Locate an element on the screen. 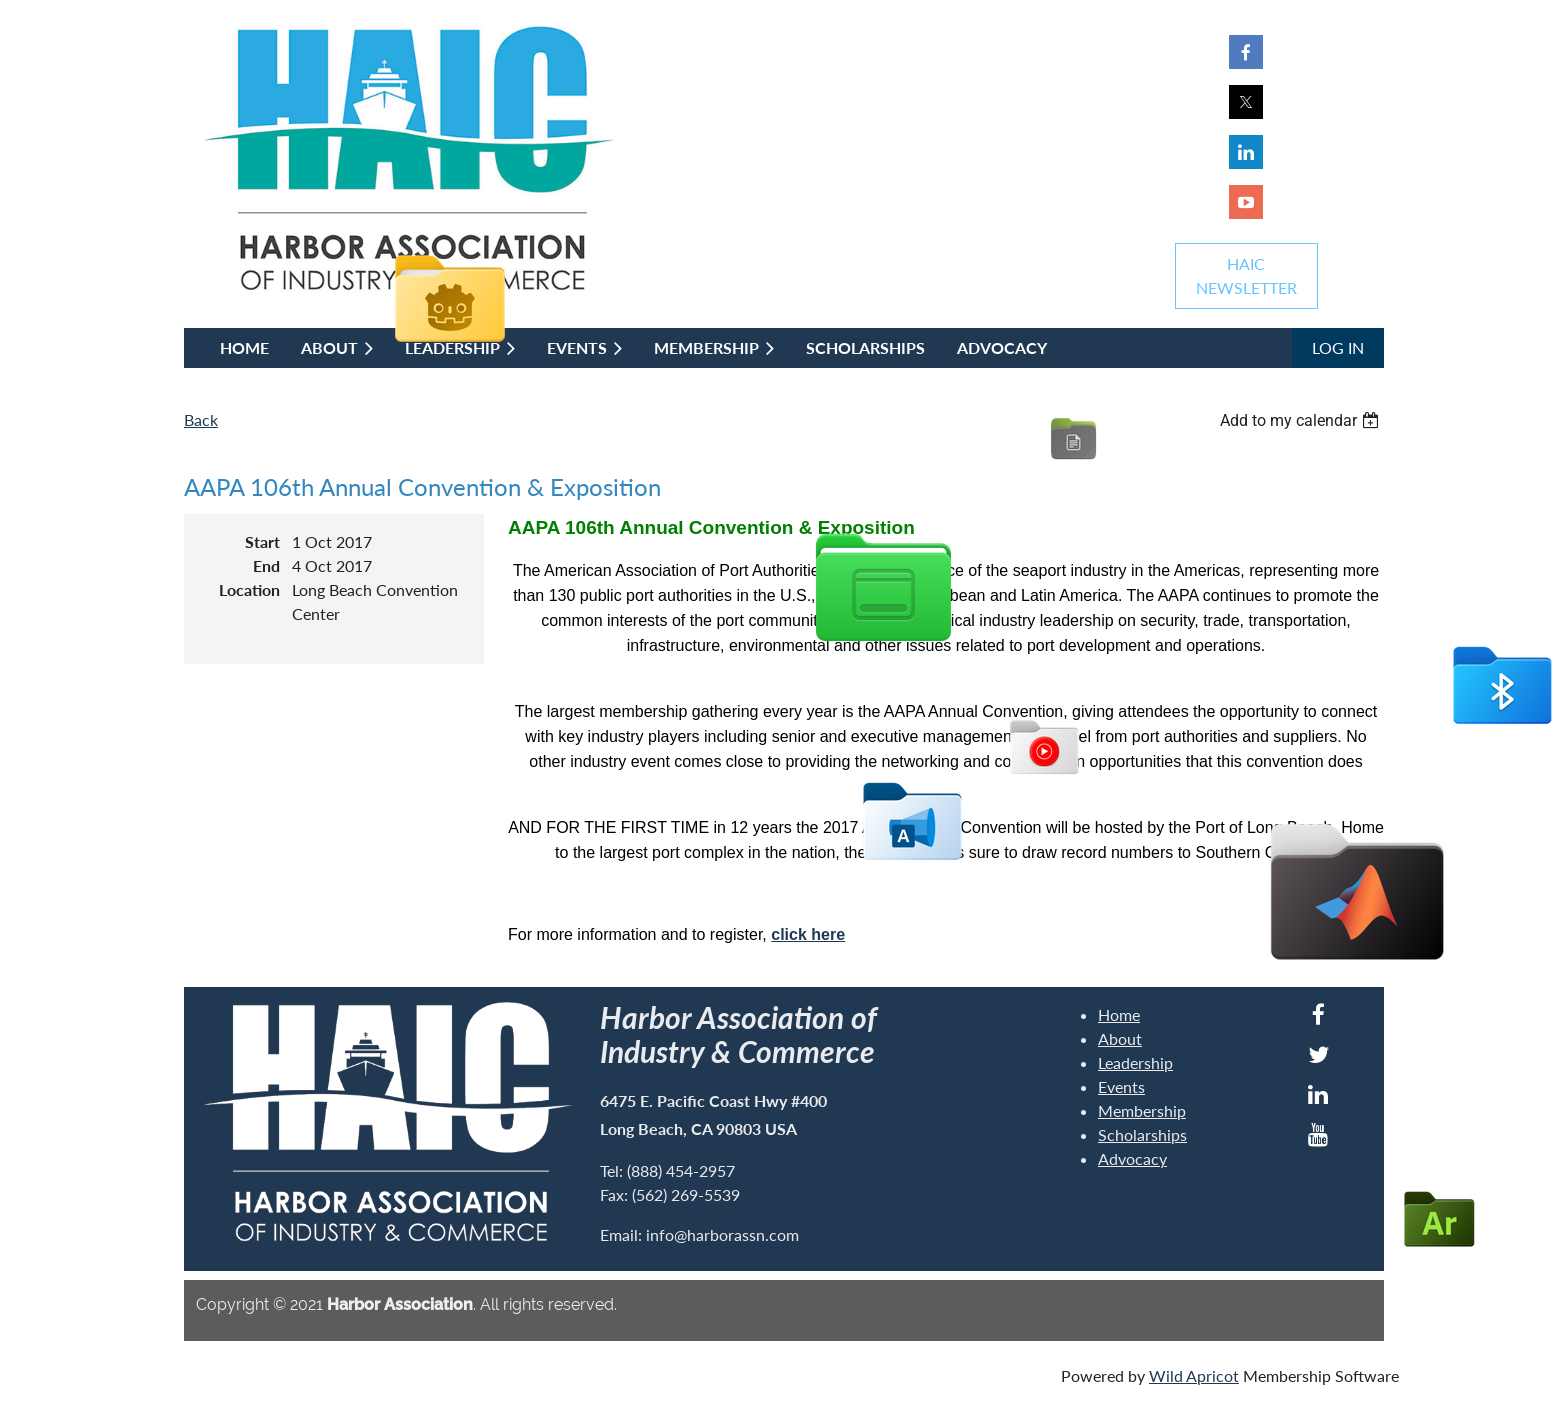  open godot game engine project folder is located at coordinates (449, 301).